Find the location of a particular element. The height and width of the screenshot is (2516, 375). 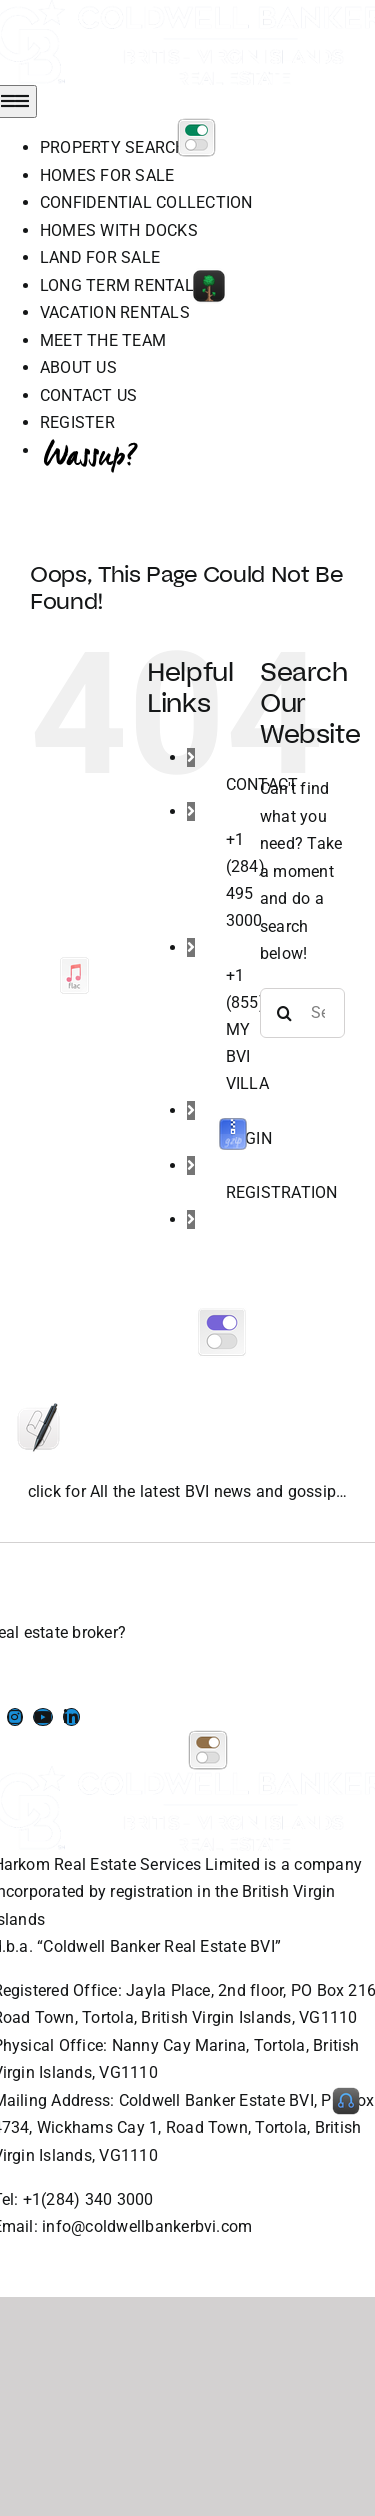

open auryo soundcloud client is located at coordinates (346, 2101).